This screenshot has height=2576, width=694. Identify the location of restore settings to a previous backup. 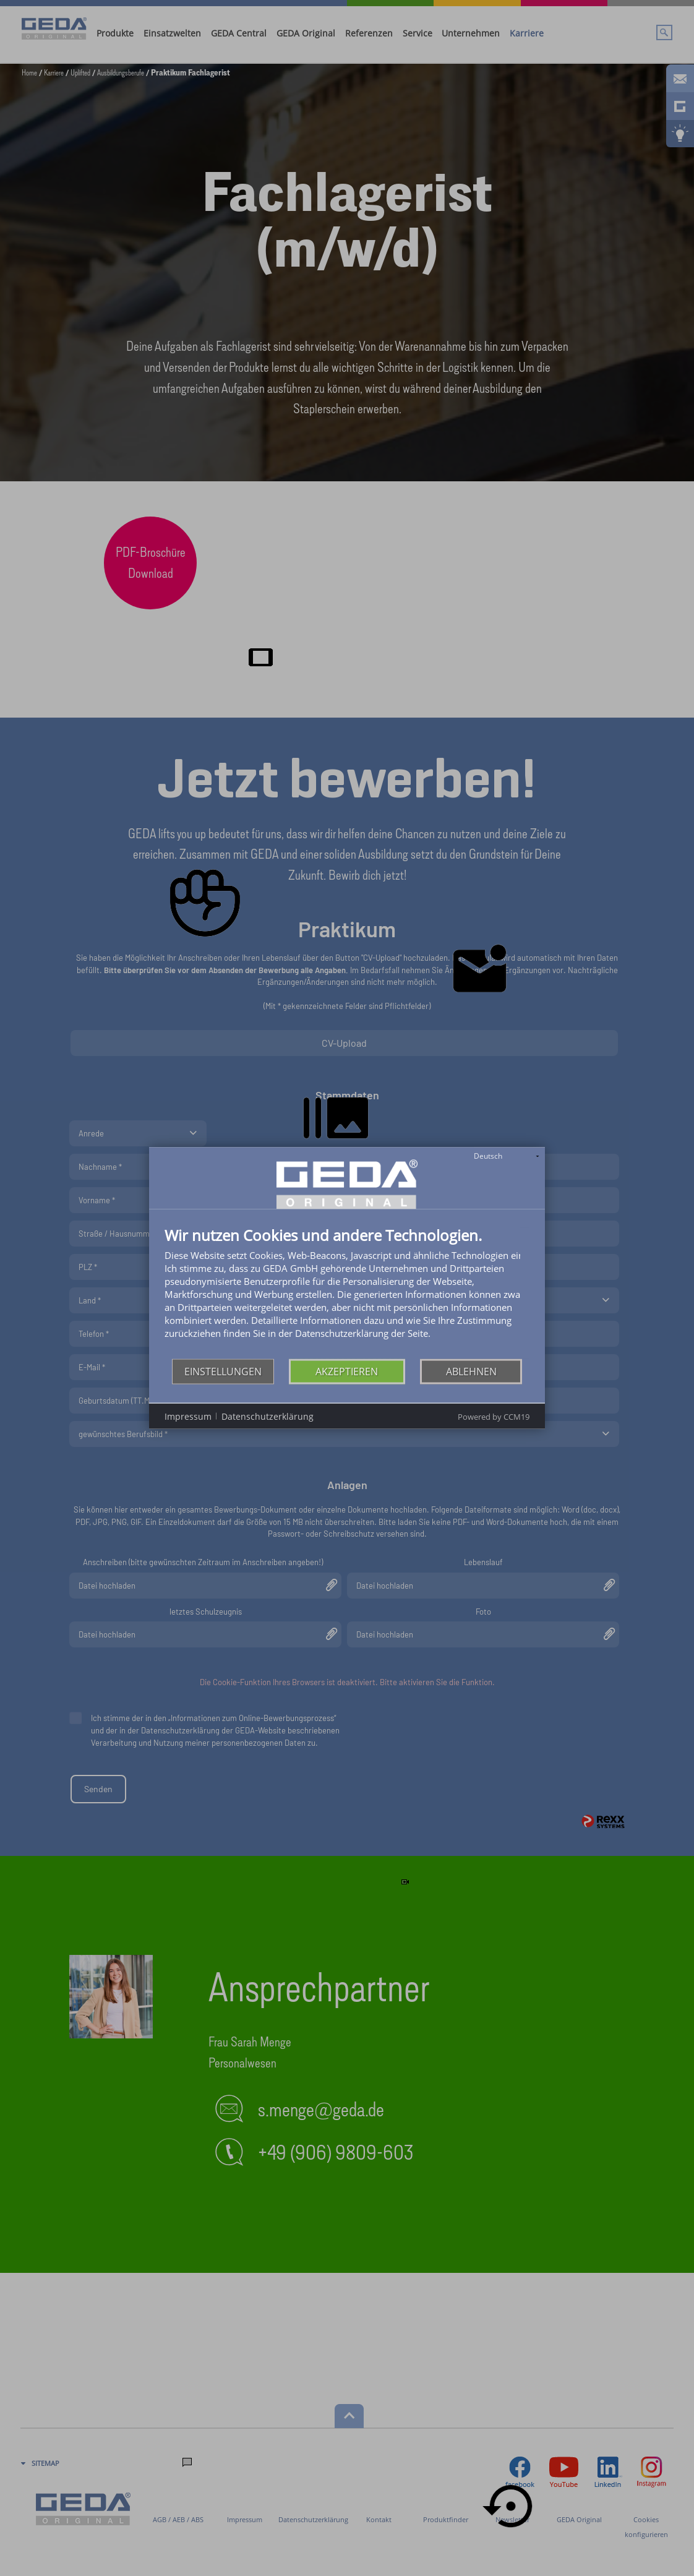
(511, 2506).